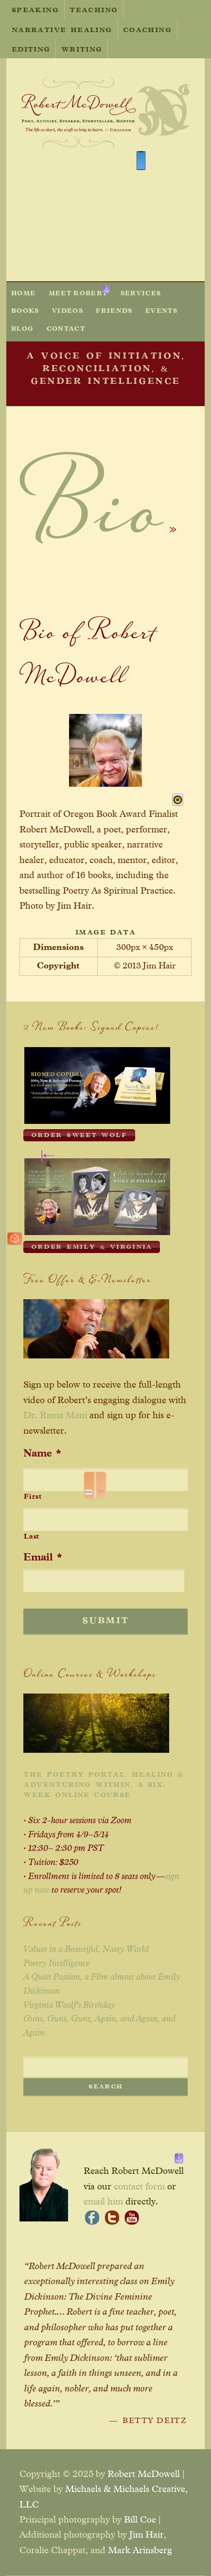 The height and width of the screenshot is (2576, 211). I want to click on compressed archive file, so click(95, 1485).